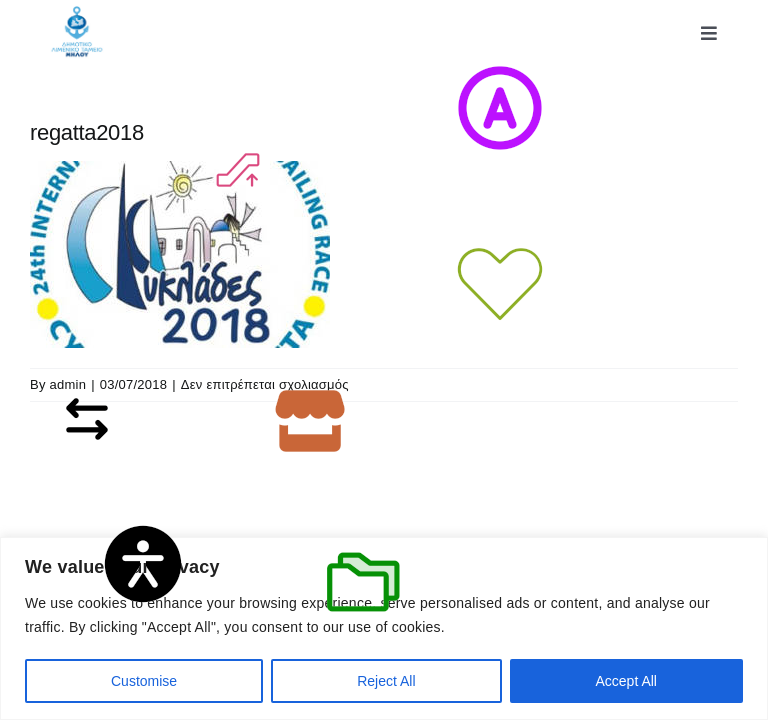 This screenshot has width=768, height=720. I want to click on add to favorites, so click(500, 281).